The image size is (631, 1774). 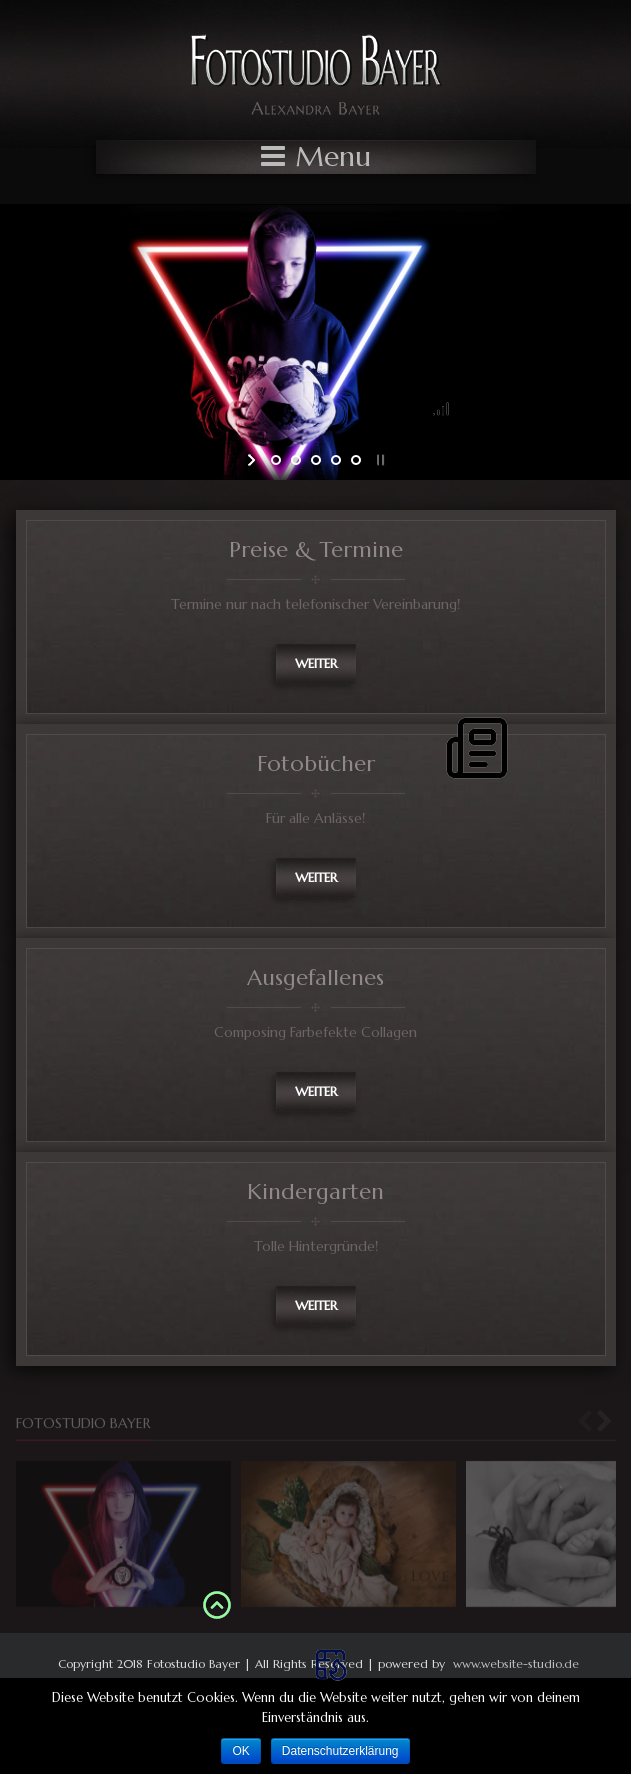 I want to click on scroll to top of page, so click(x=217, y=1605).